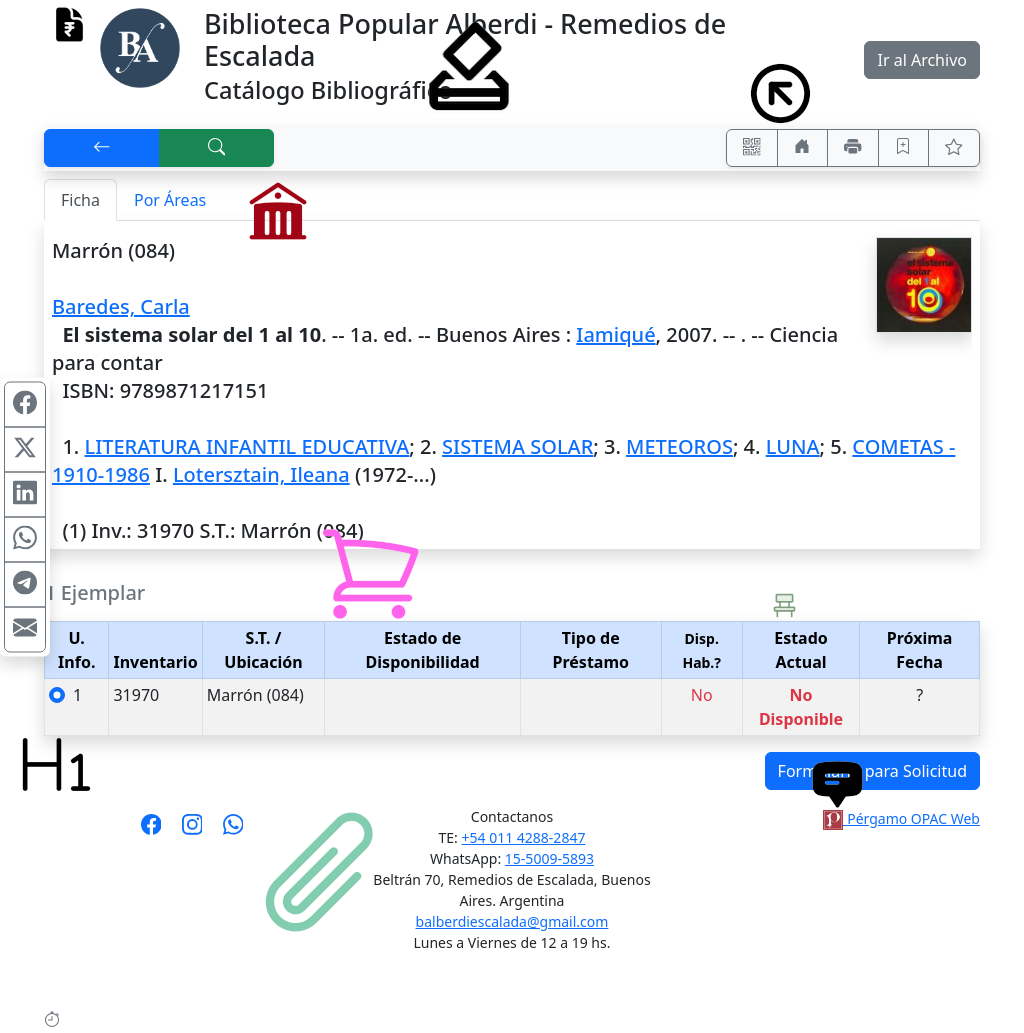 This screenshot has height=1033, width=1024. I want to click on view invoice or billing document in rupees, so click(69, 24).